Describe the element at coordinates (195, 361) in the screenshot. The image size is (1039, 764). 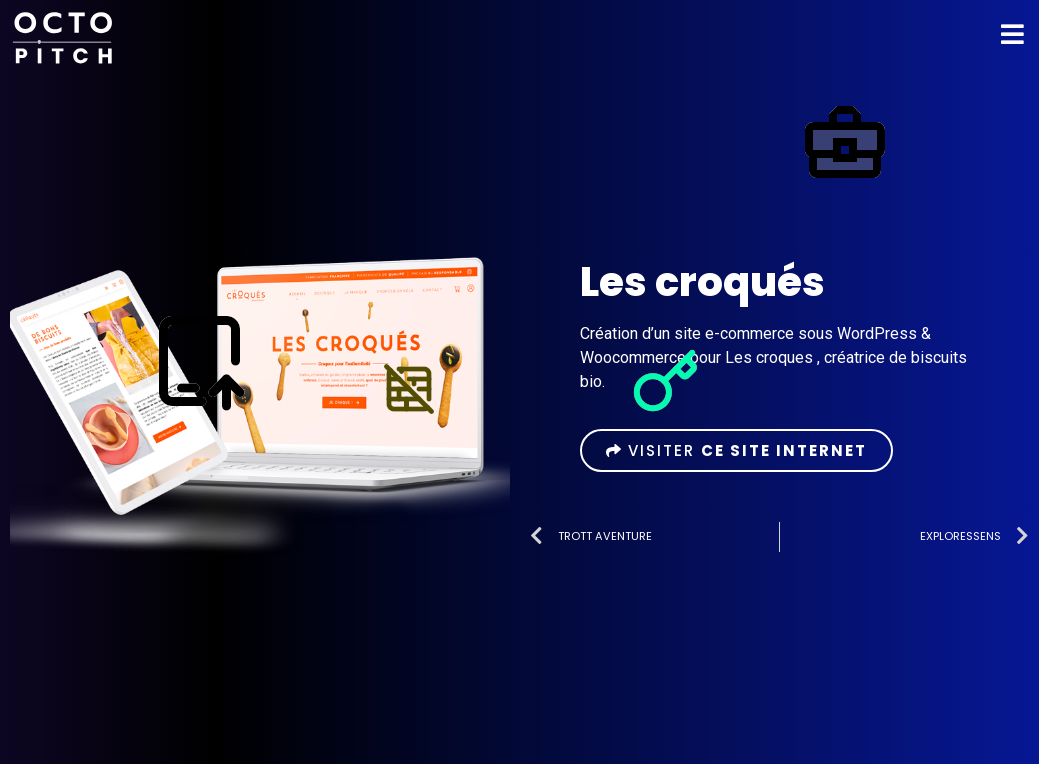
I see `upload content to tablet device` at that location.